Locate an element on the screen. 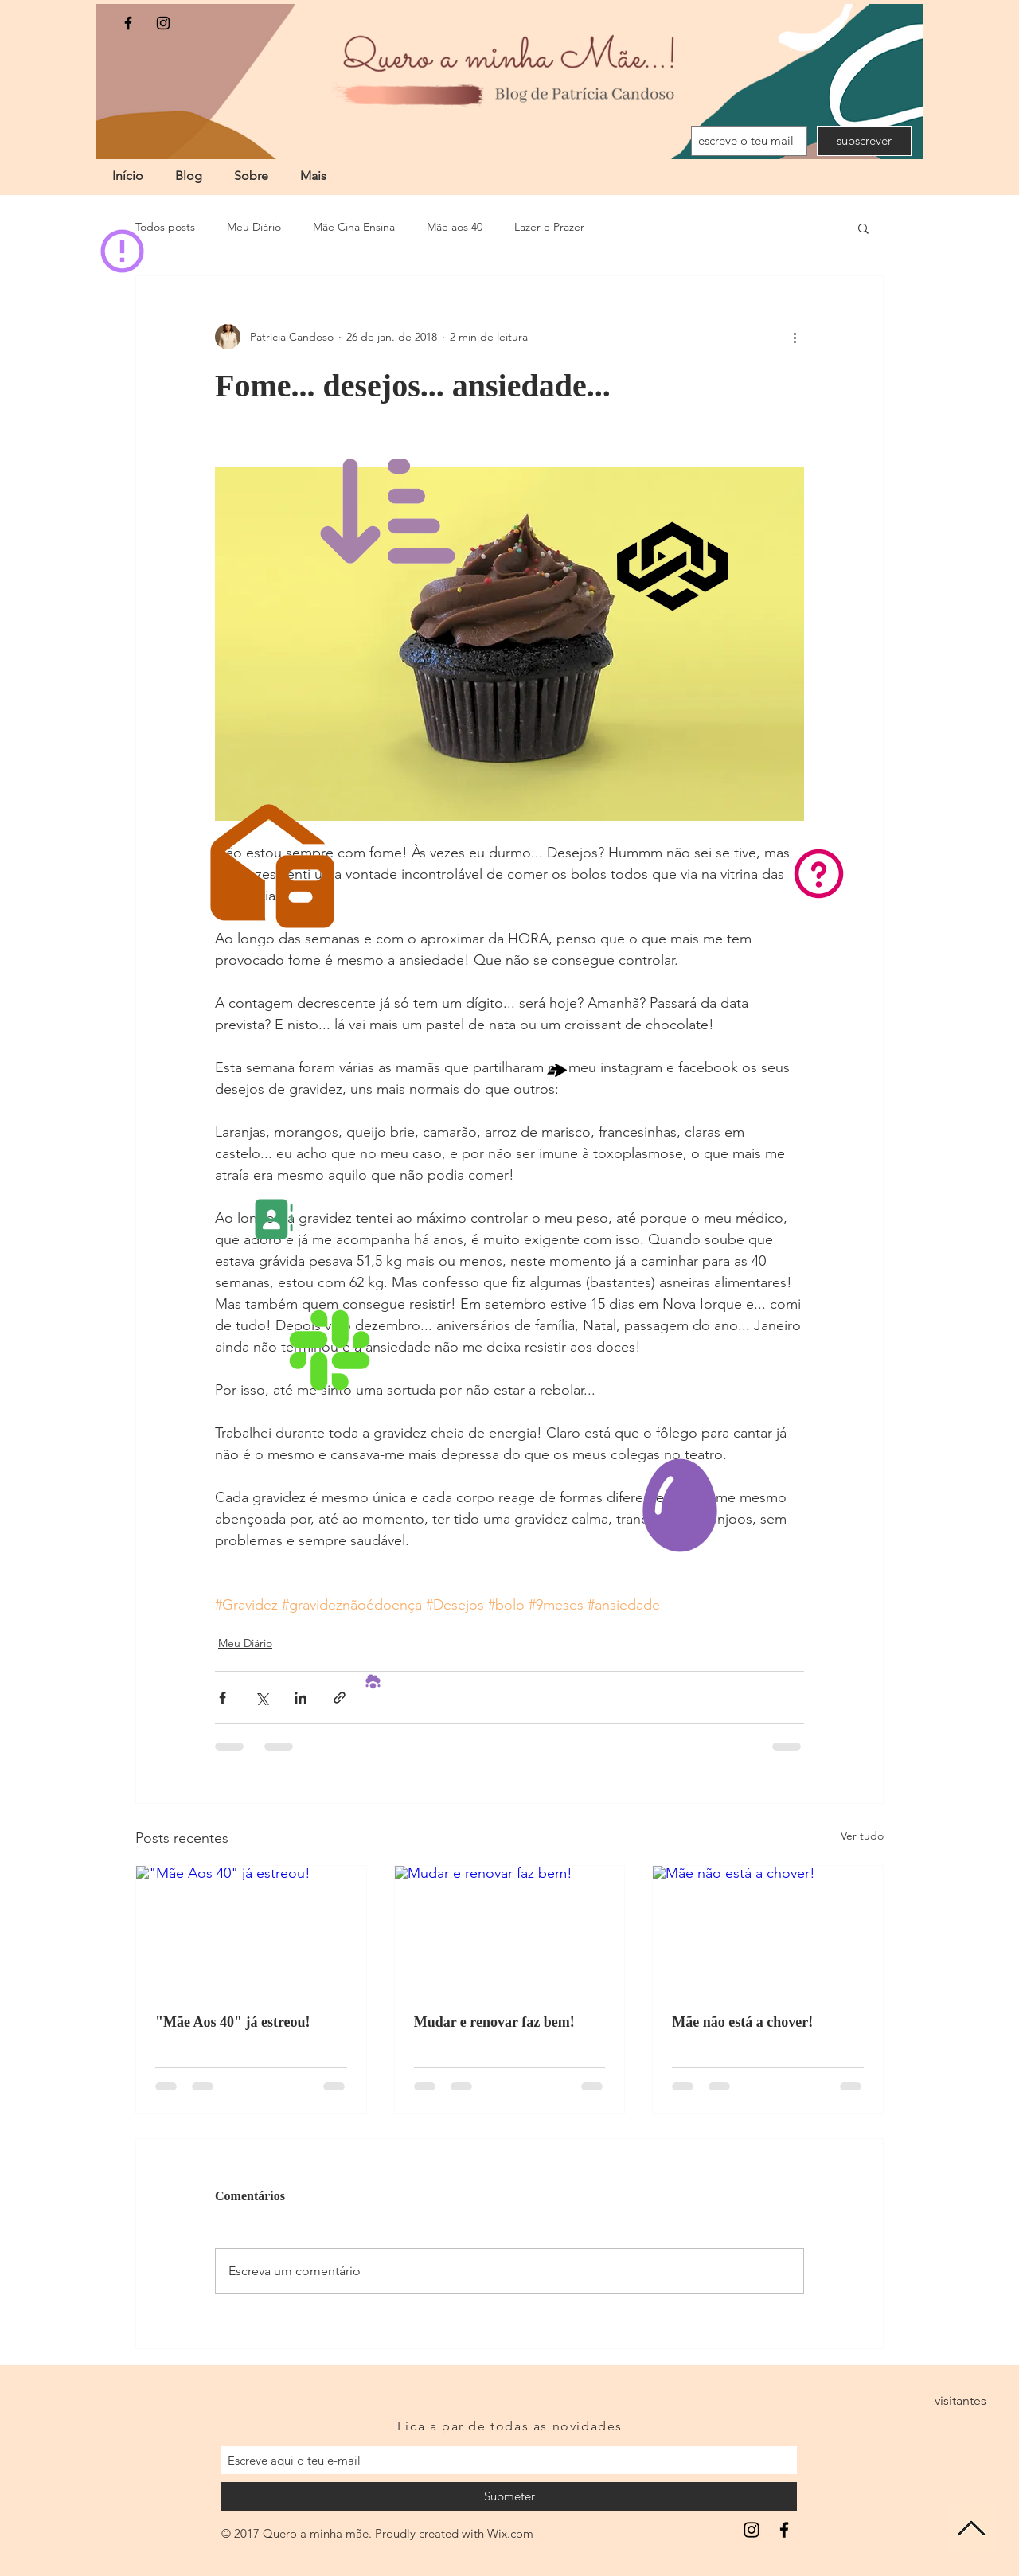 The image size is (1019, 2576). indicates a warning or error state is located at coordinates (122, 251).